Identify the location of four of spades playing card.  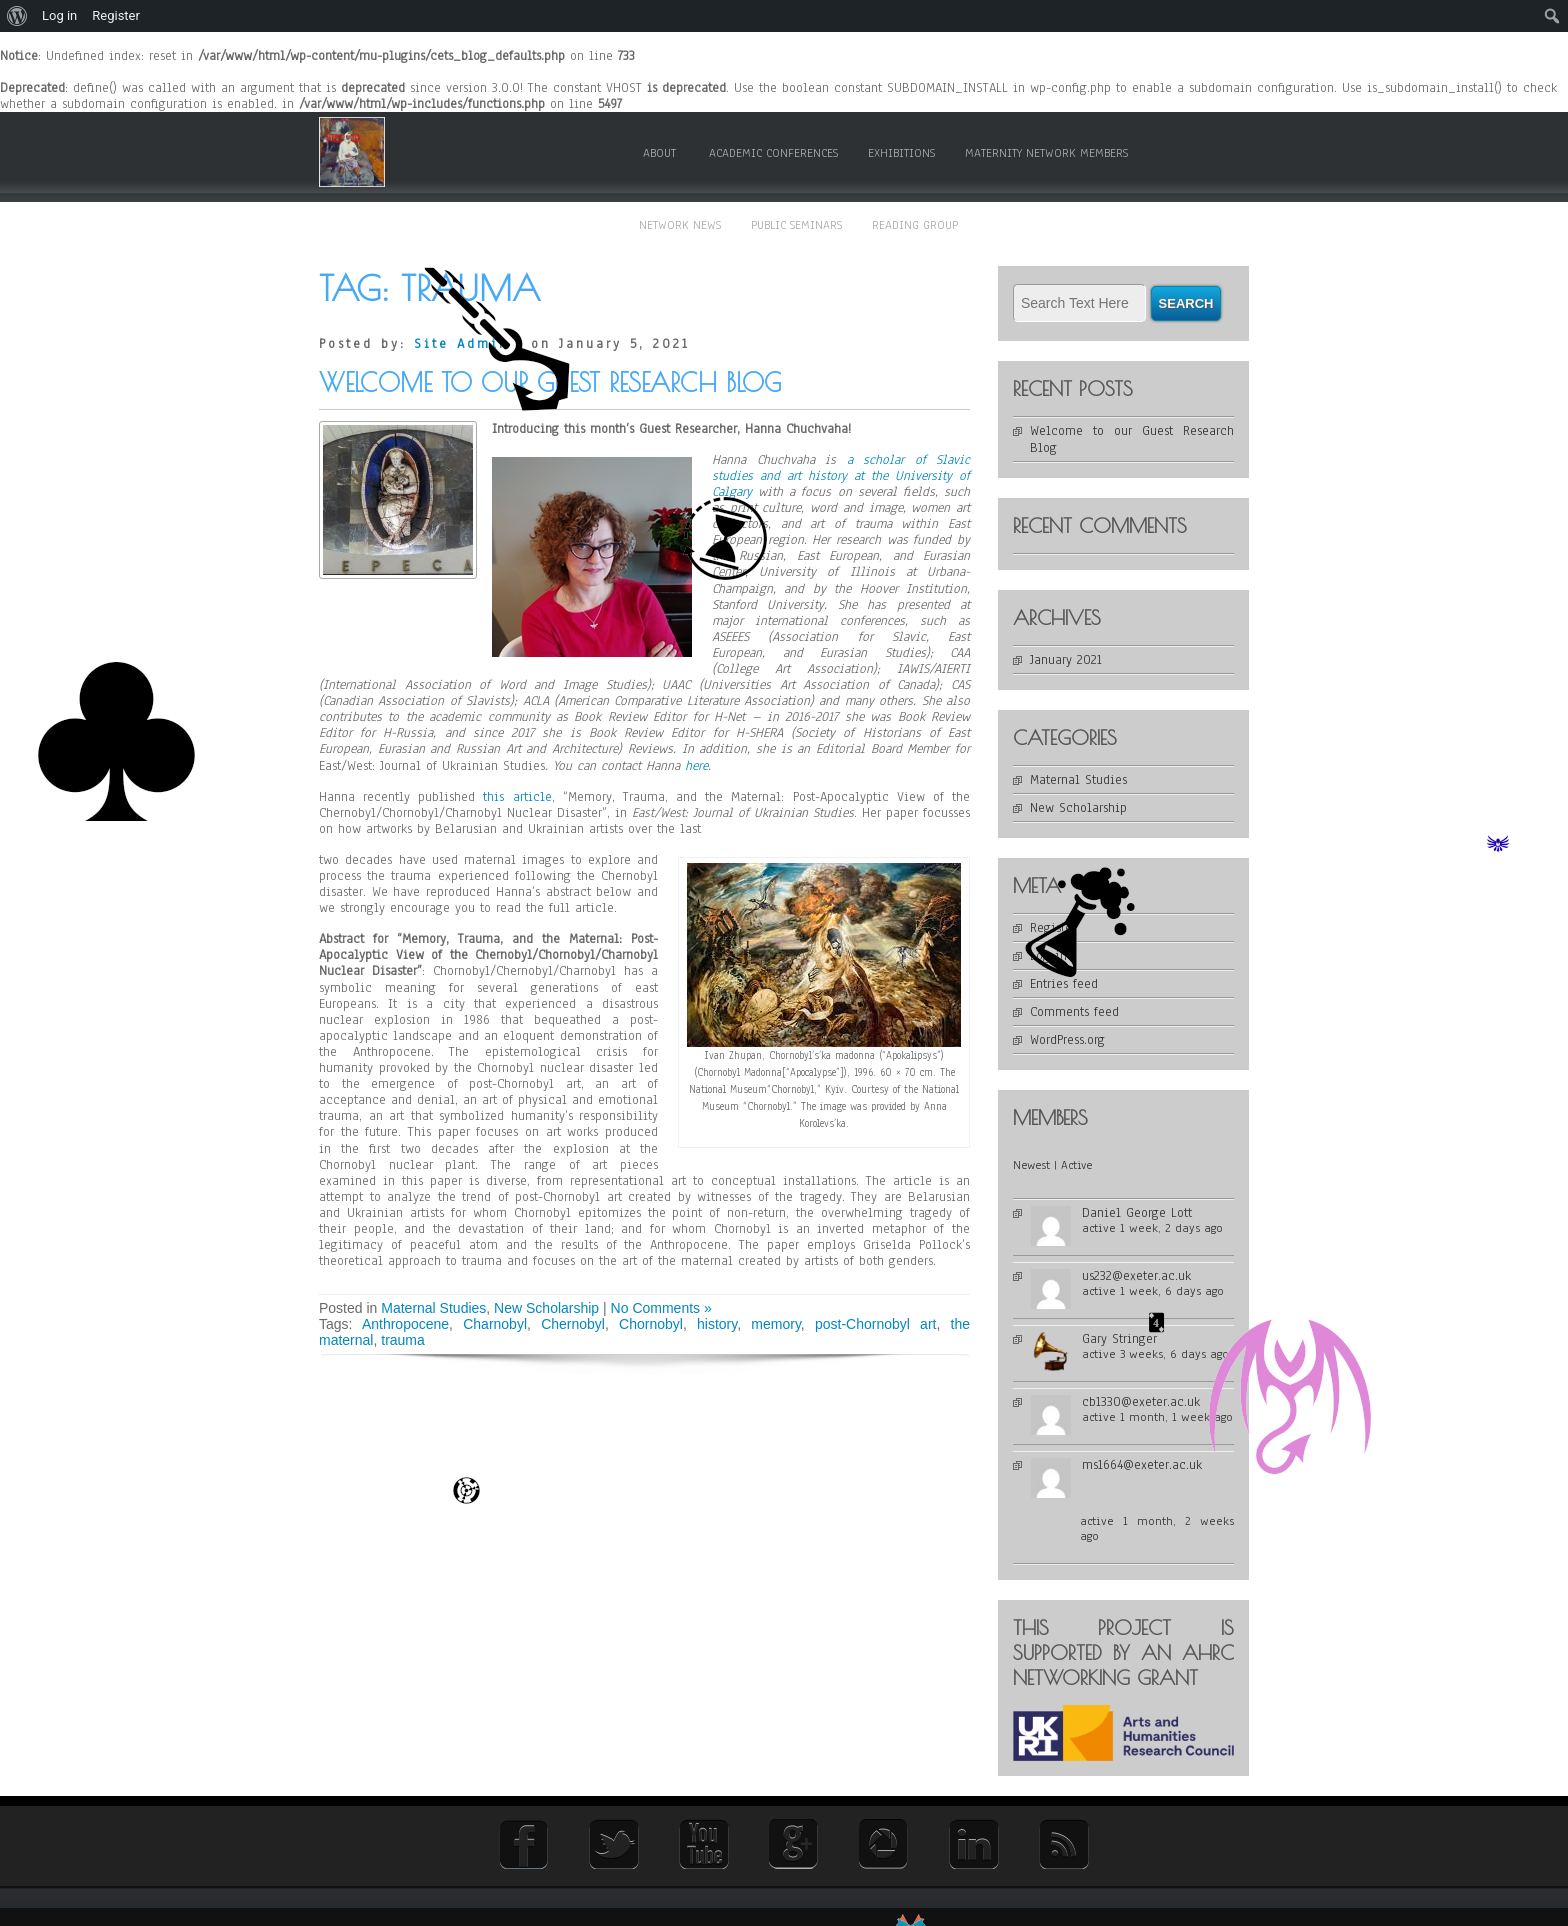
(1156, 1322).